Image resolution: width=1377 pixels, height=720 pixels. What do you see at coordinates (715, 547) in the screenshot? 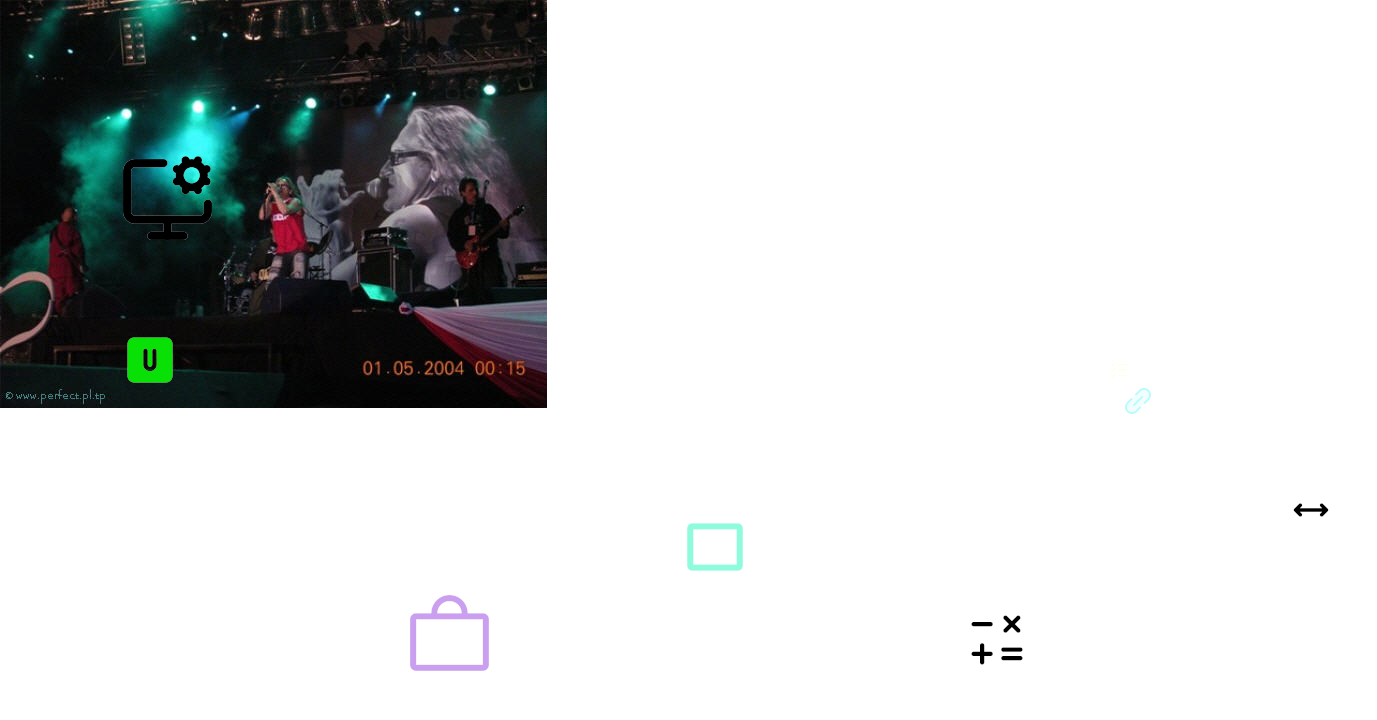
I see `represents a container or frame element` at bounding box center [715, 547].